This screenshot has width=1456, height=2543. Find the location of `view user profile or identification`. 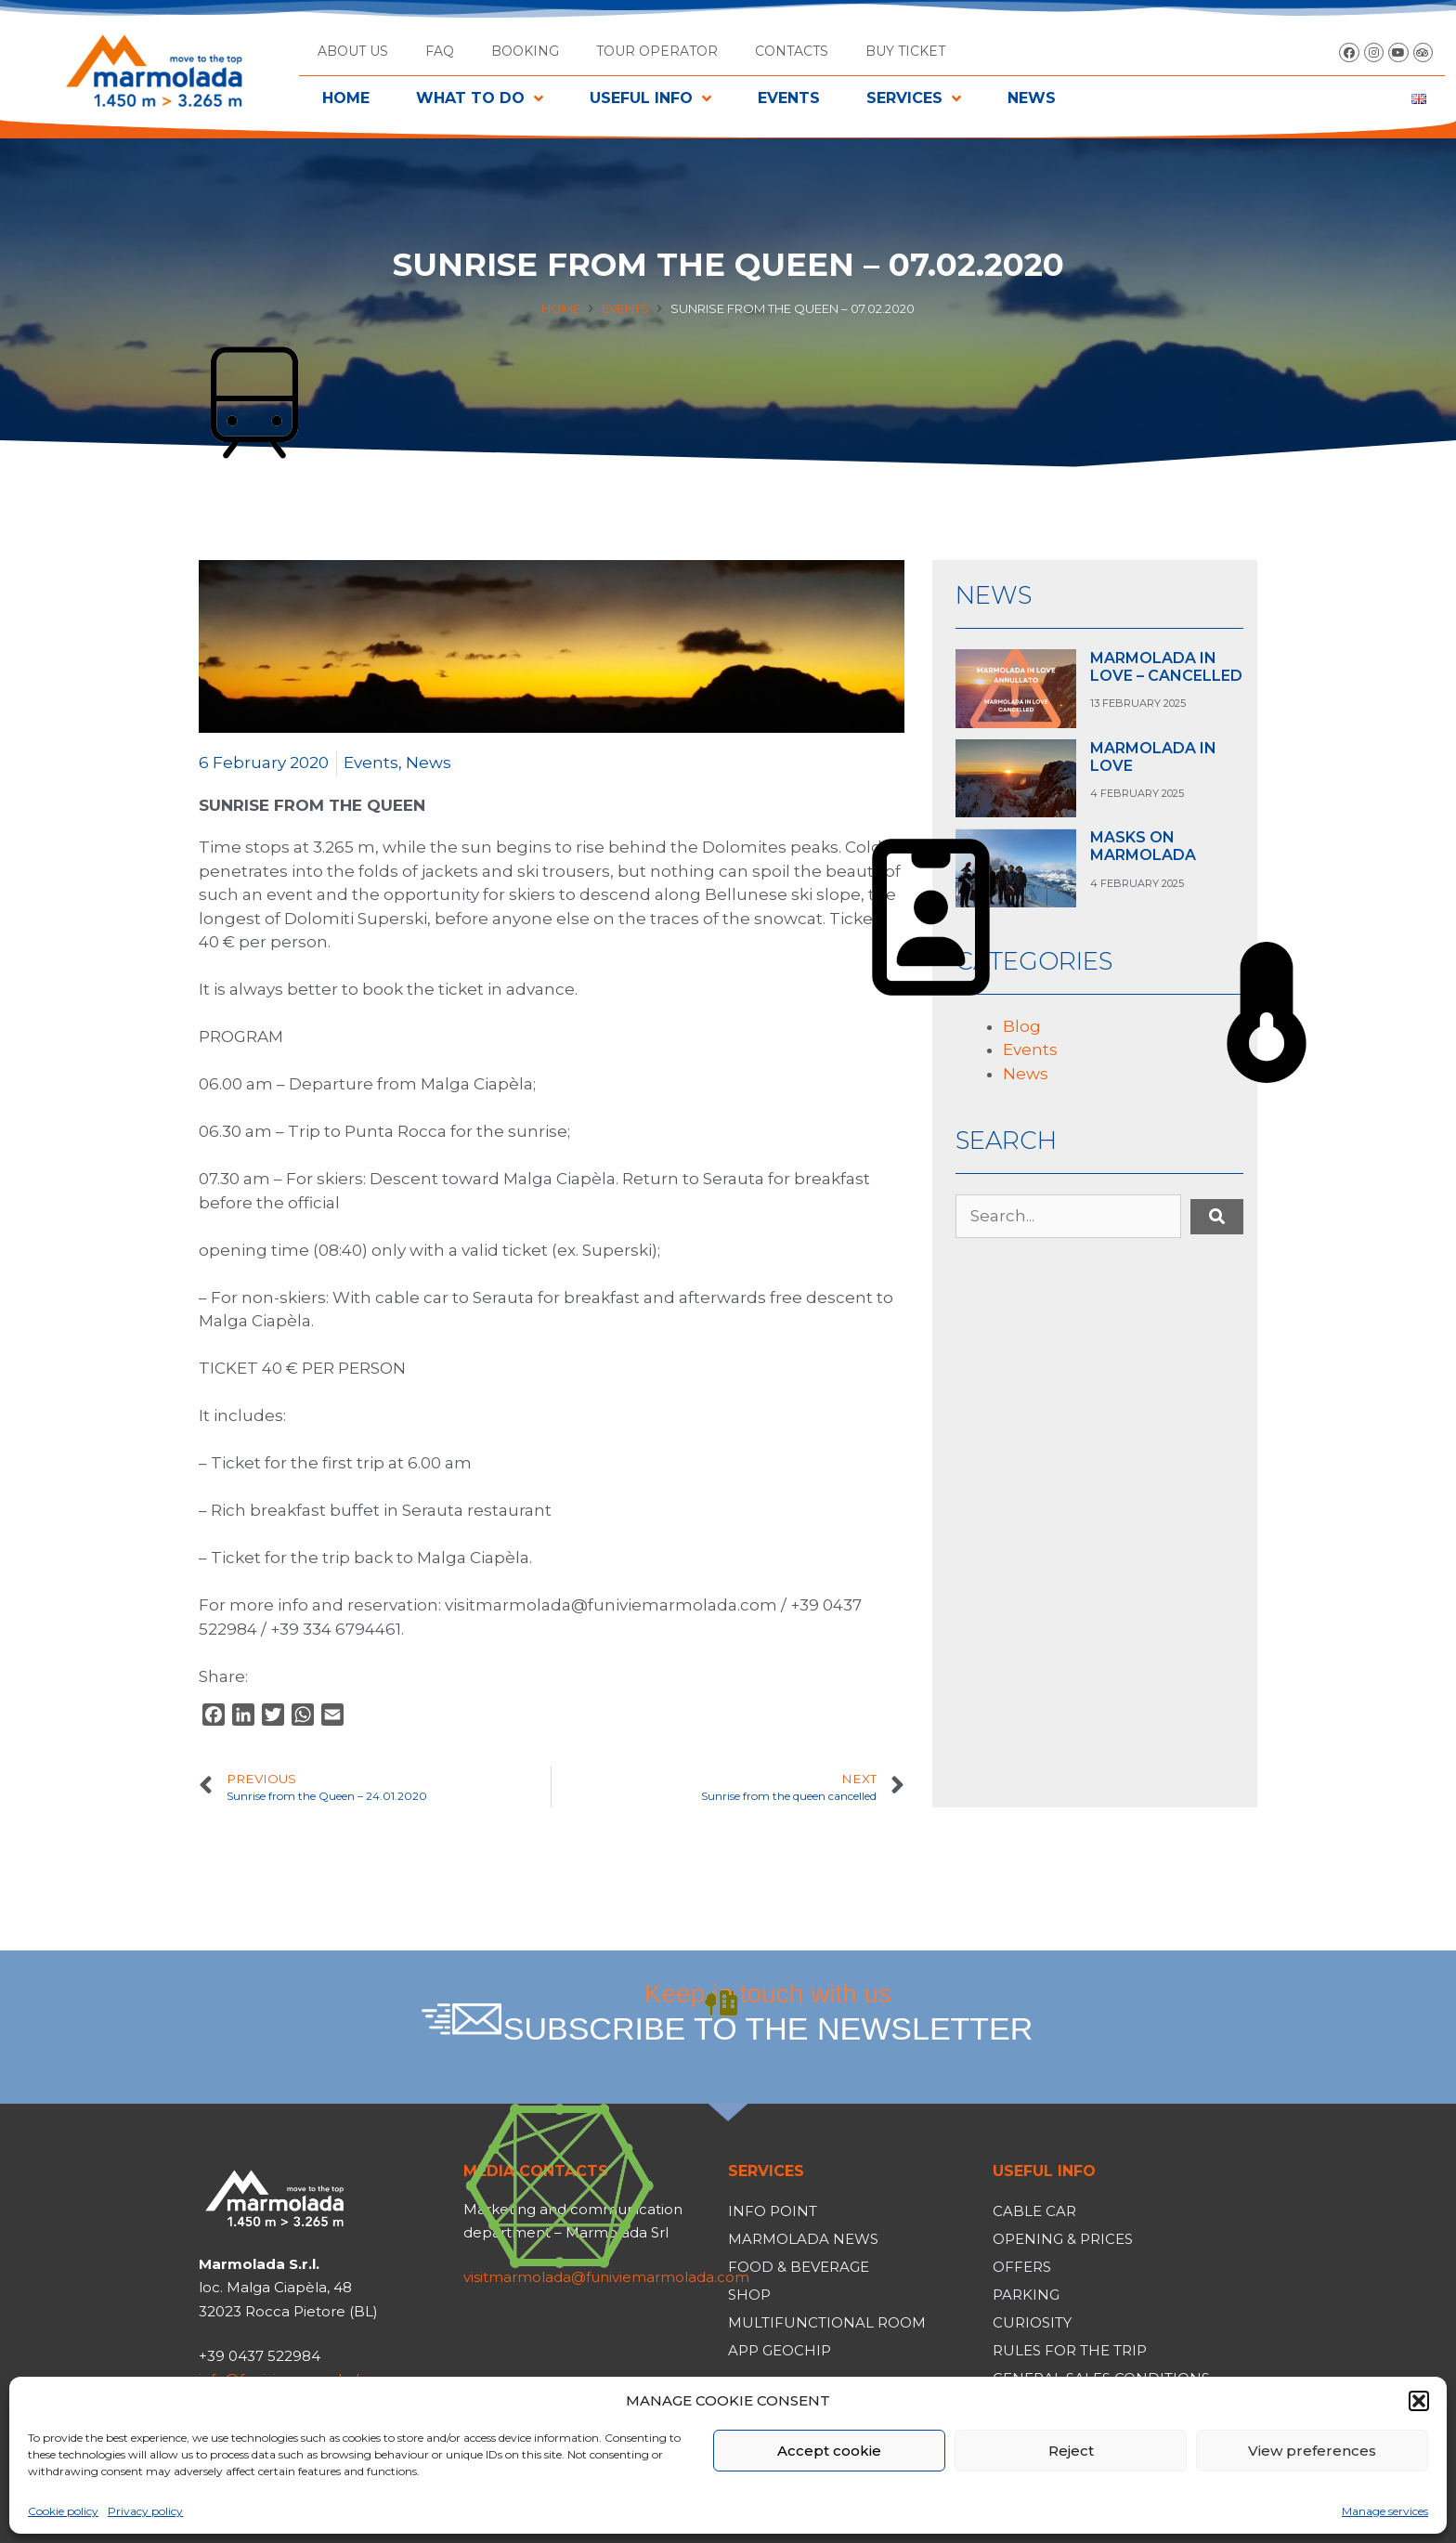

view user profile or identification is located at coordinates (930, 917).